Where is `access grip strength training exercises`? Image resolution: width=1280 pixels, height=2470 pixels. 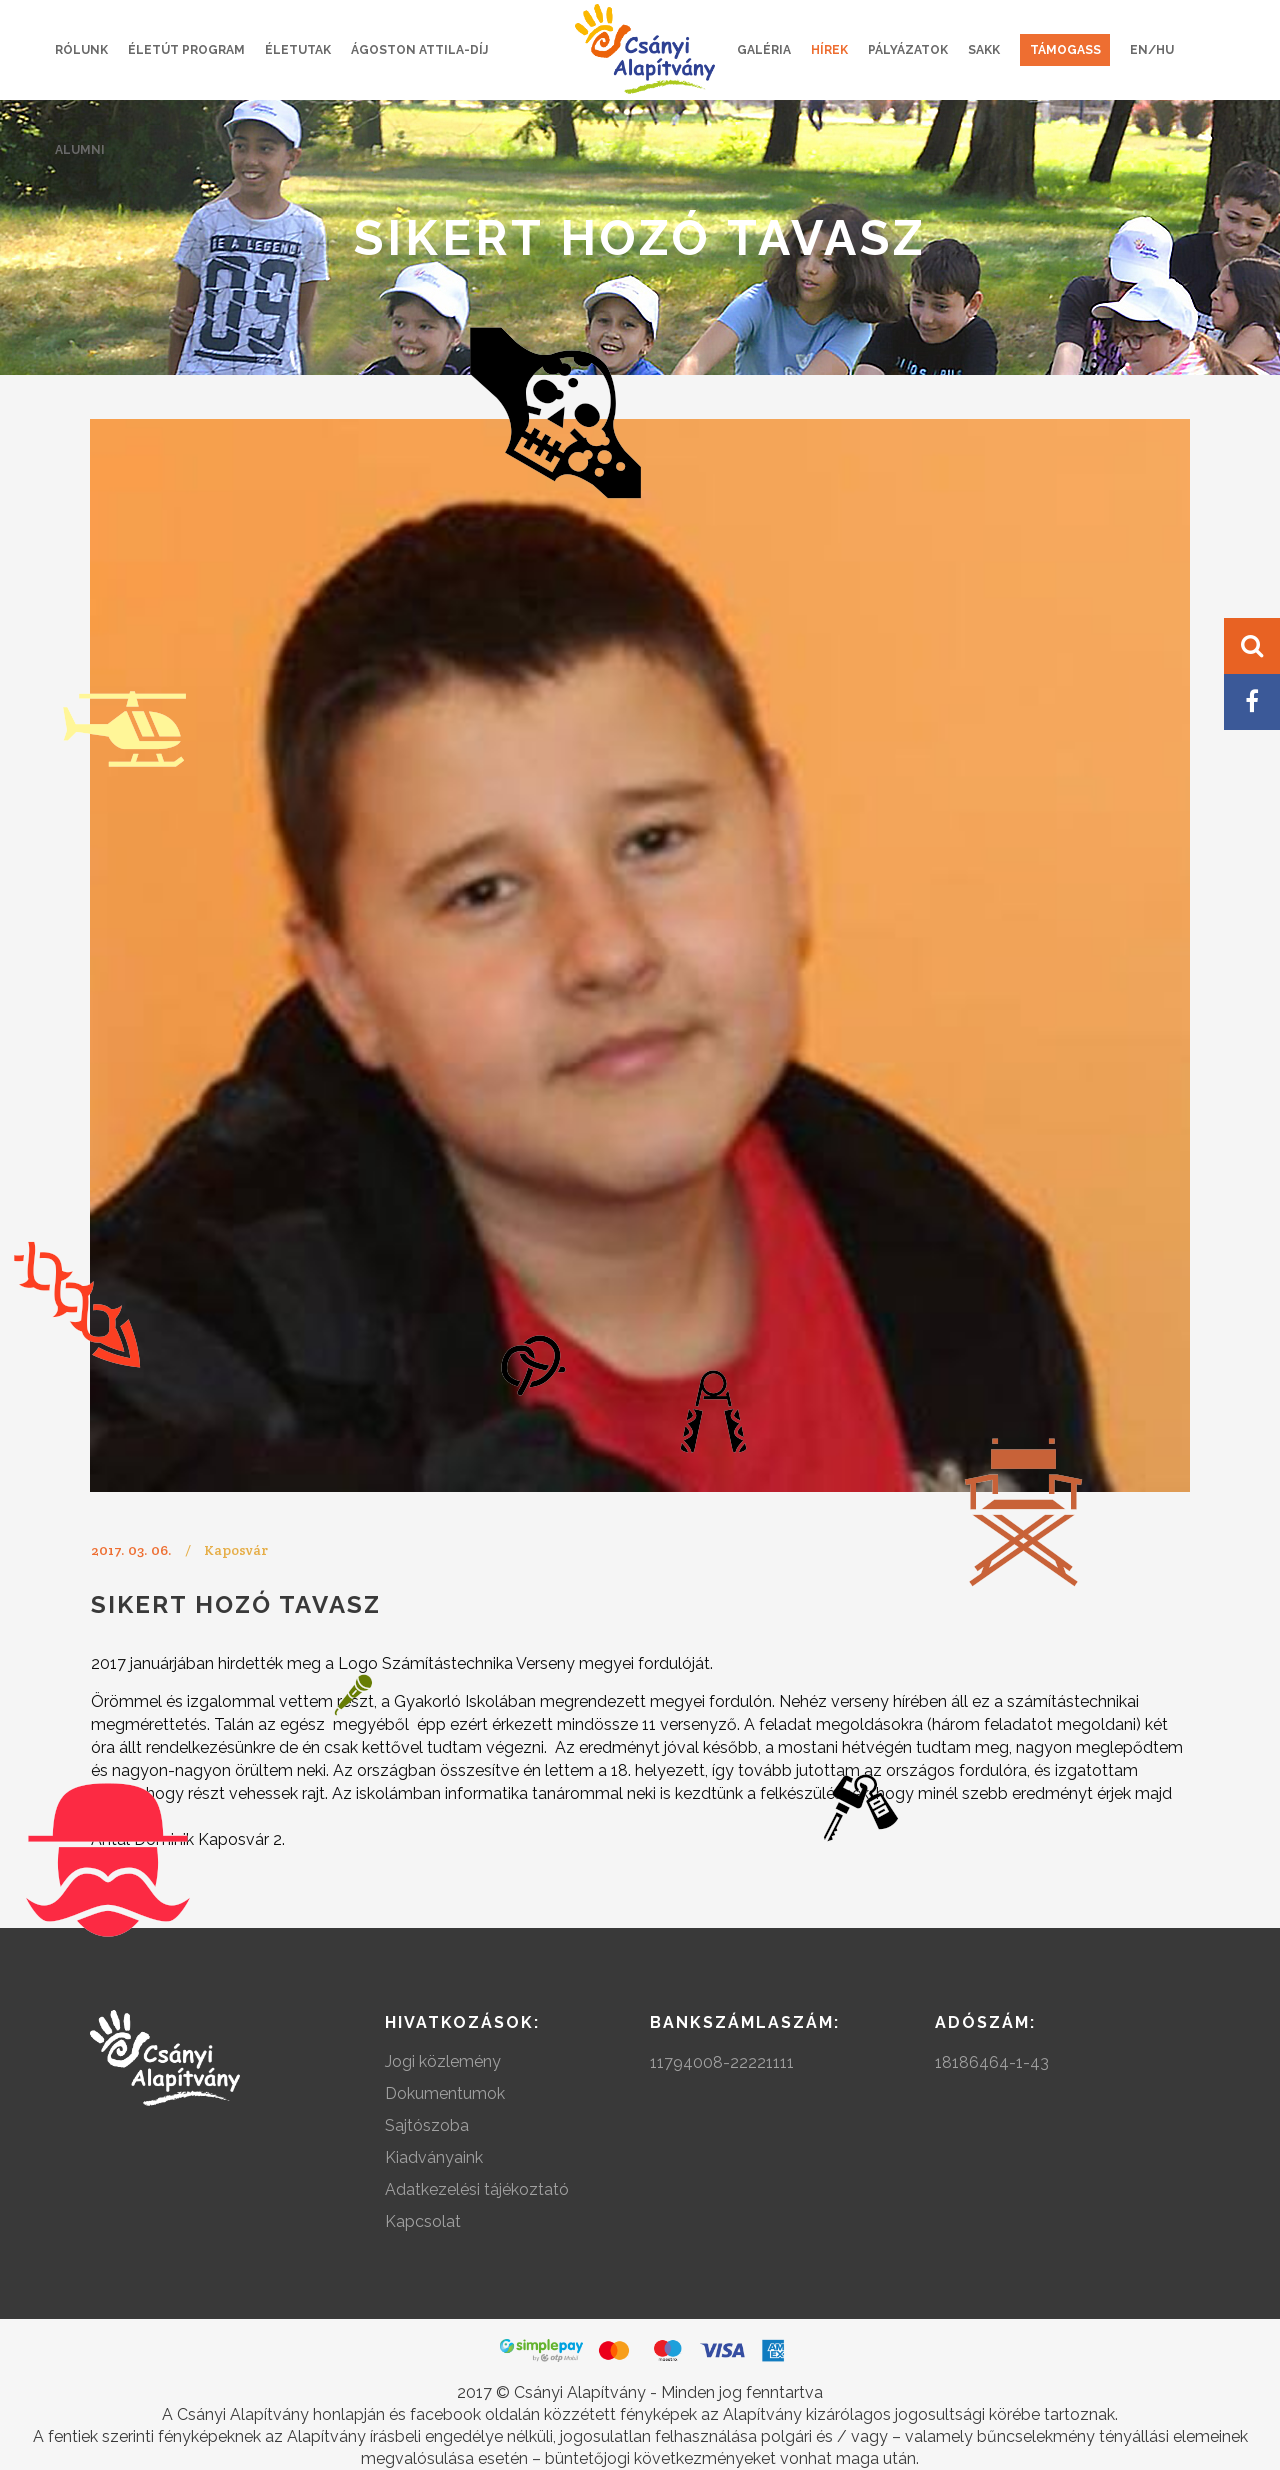
access grip strength training exercises is located at coordinates (713, 1411).